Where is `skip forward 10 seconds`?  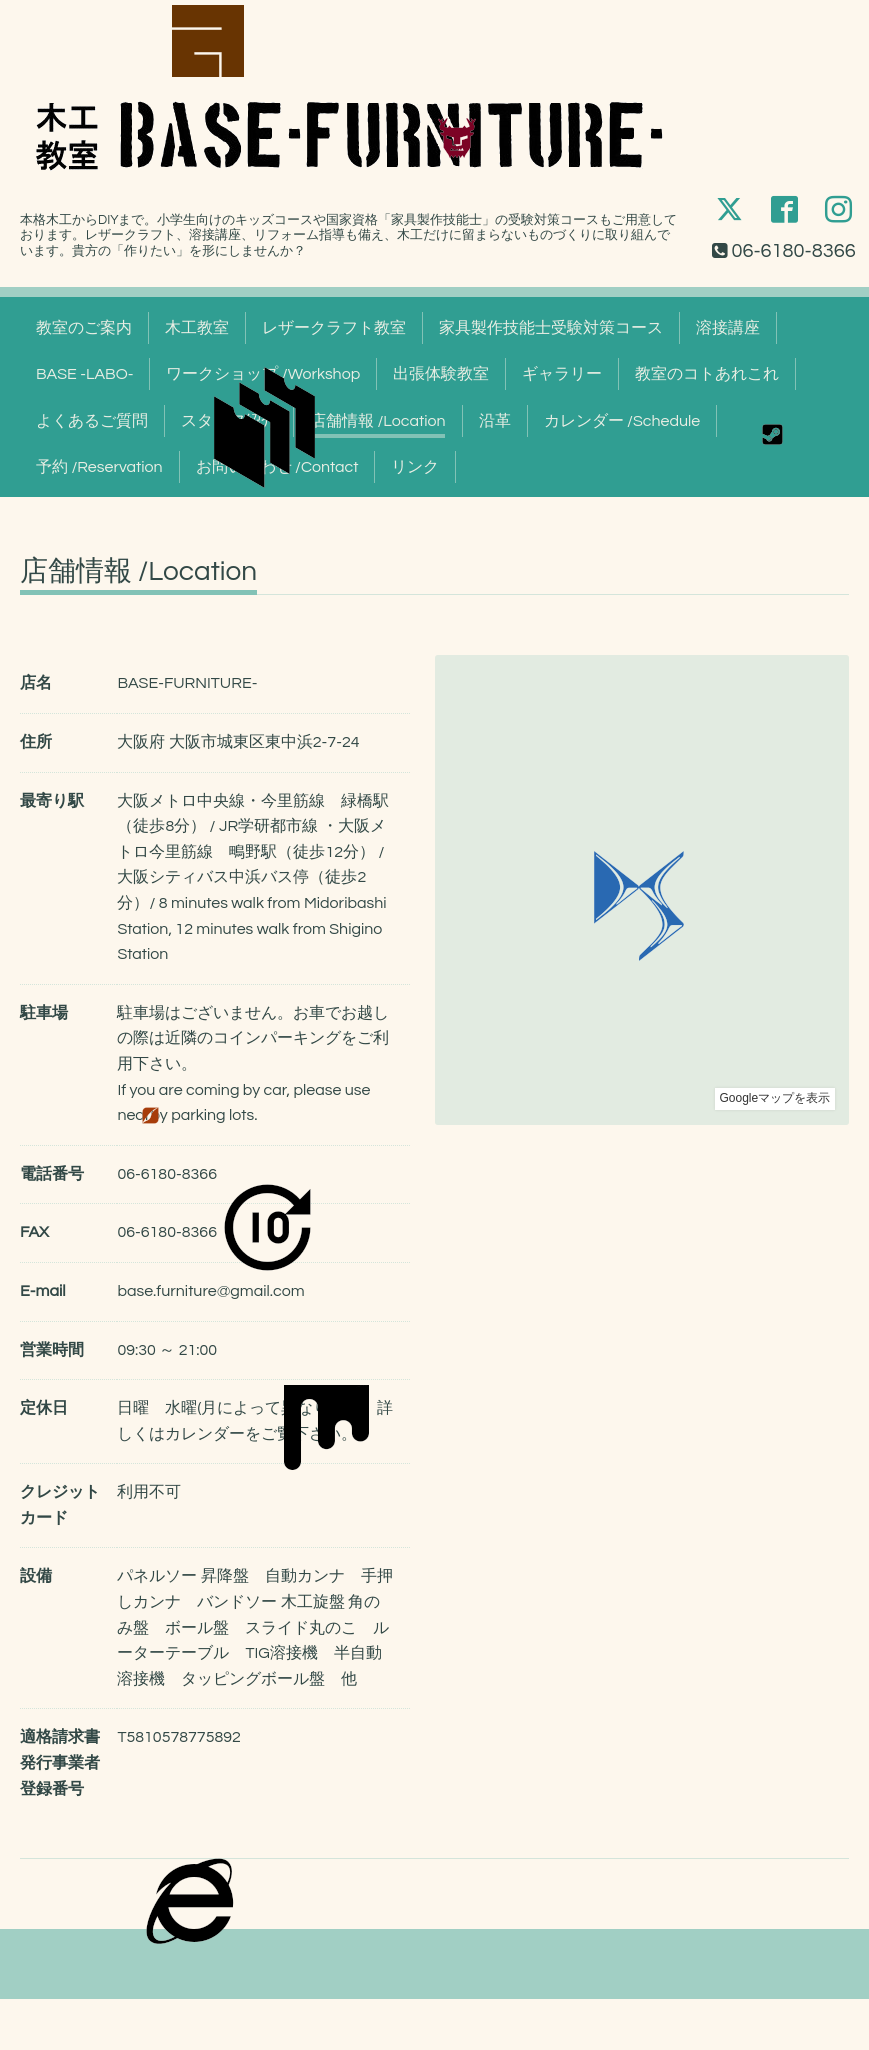 skip forward 10 seconds is located at coordinates (267, 1227).